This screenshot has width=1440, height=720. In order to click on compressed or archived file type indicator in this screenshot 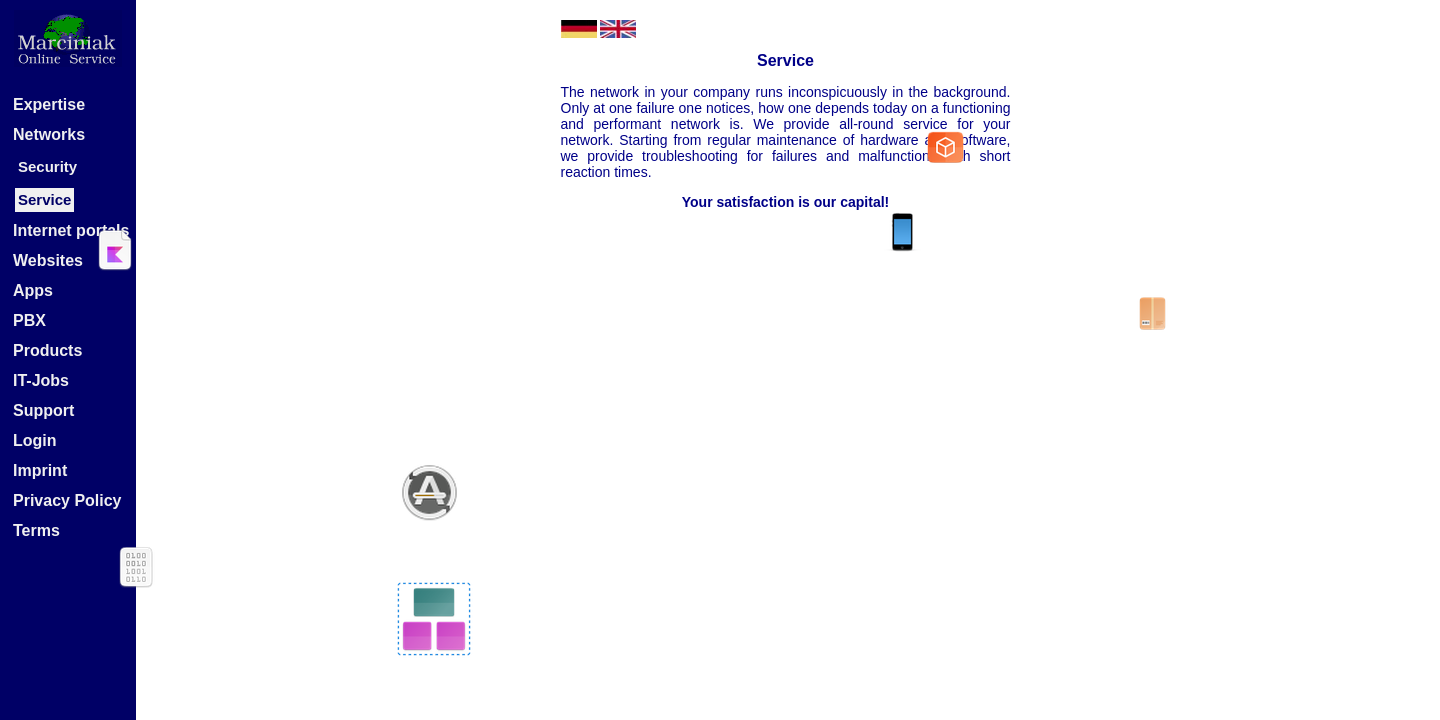, I will do `click(1152, 313)`.